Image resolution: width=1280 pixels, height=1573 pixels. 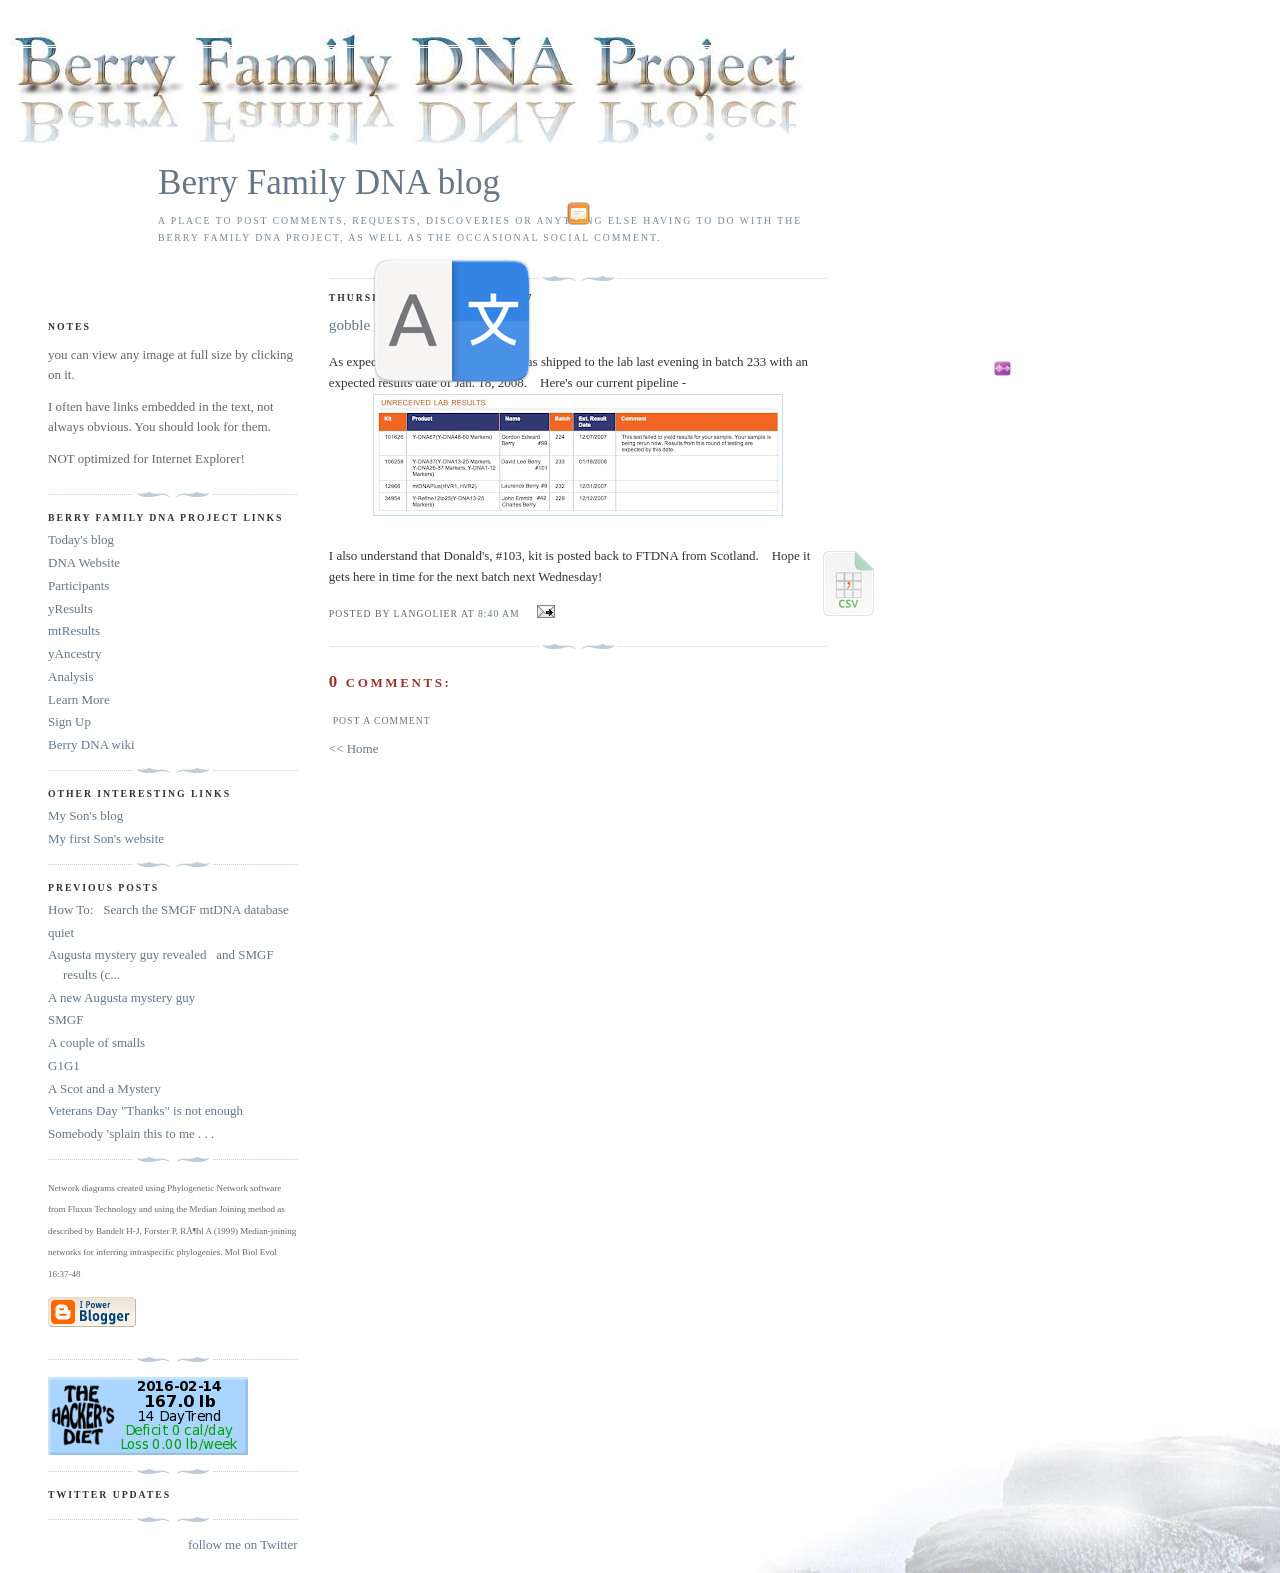 I want to click on open the messaging or chat app, so click(x=578, y=213).